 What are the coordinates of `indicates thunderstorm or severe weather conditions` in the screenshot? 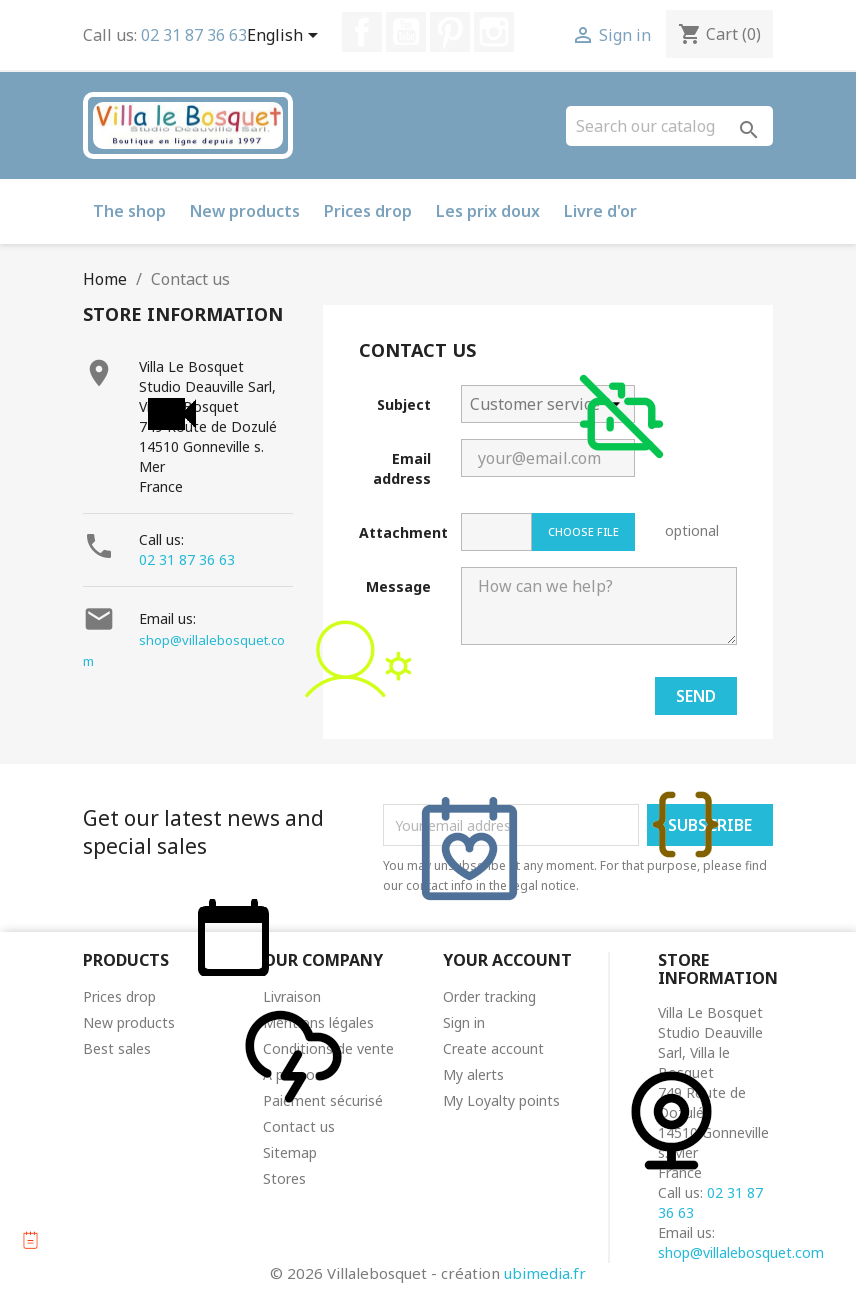 It's located at (293, 1054).